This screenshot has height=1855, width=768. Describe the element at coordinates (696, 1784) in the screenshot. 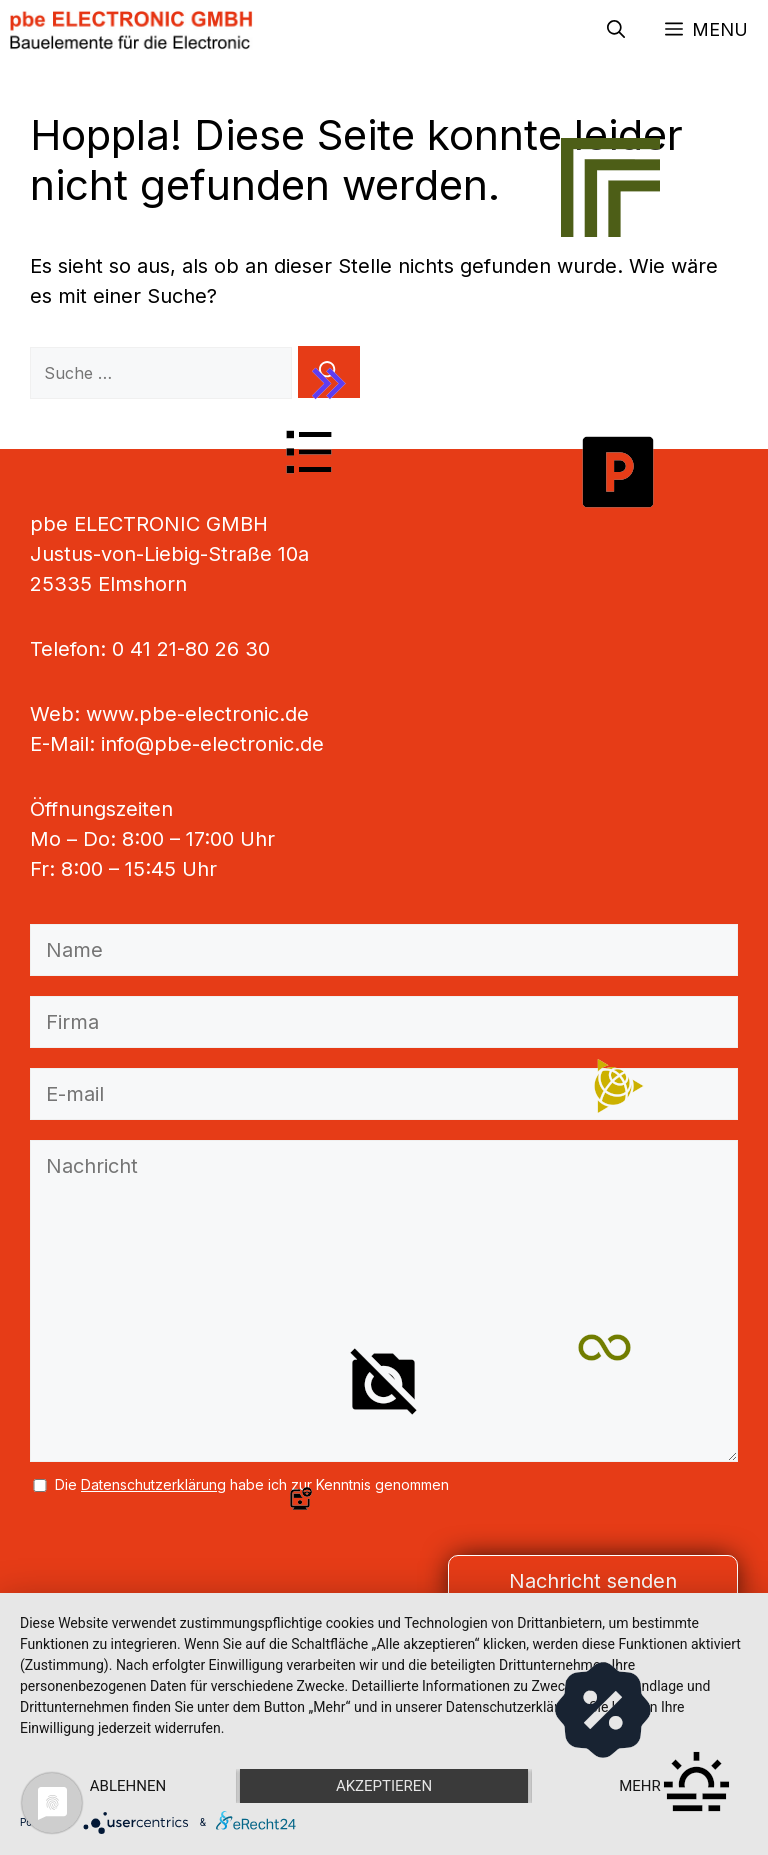

I see `indicates hazy weather conditions` at that location.